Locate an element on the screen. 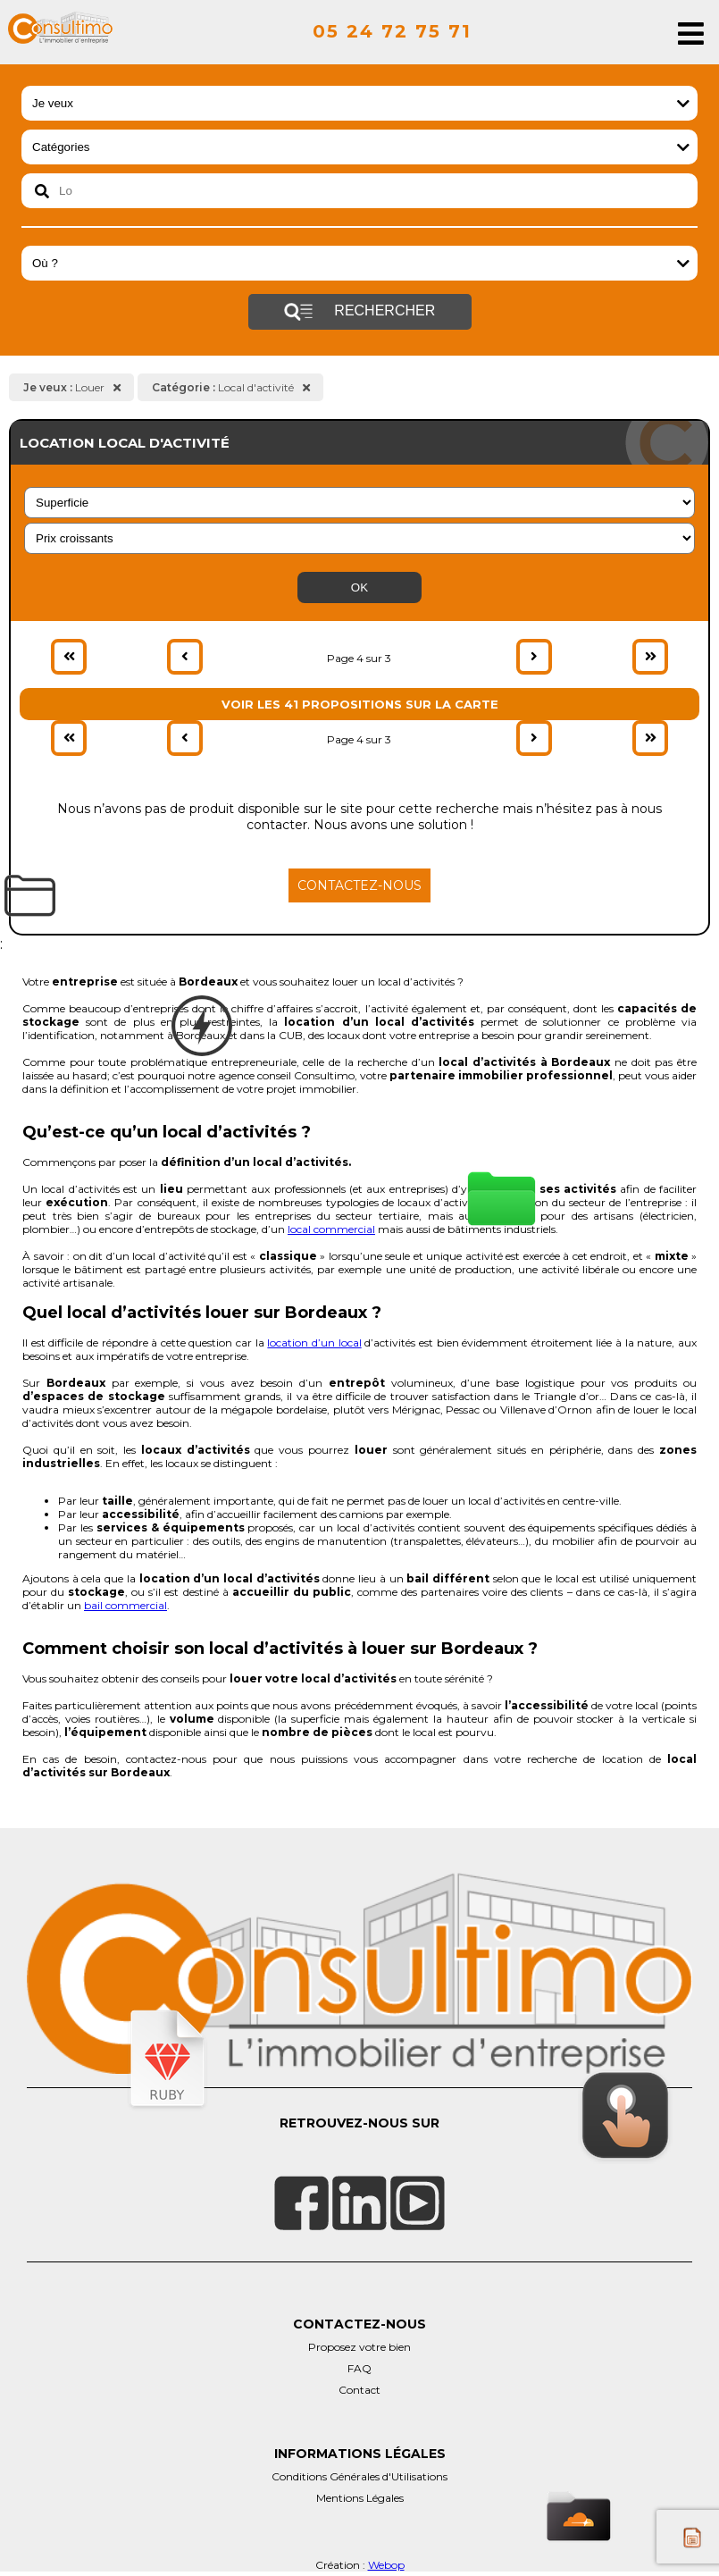  open a presentation file is located at coordinates (692, 2538).